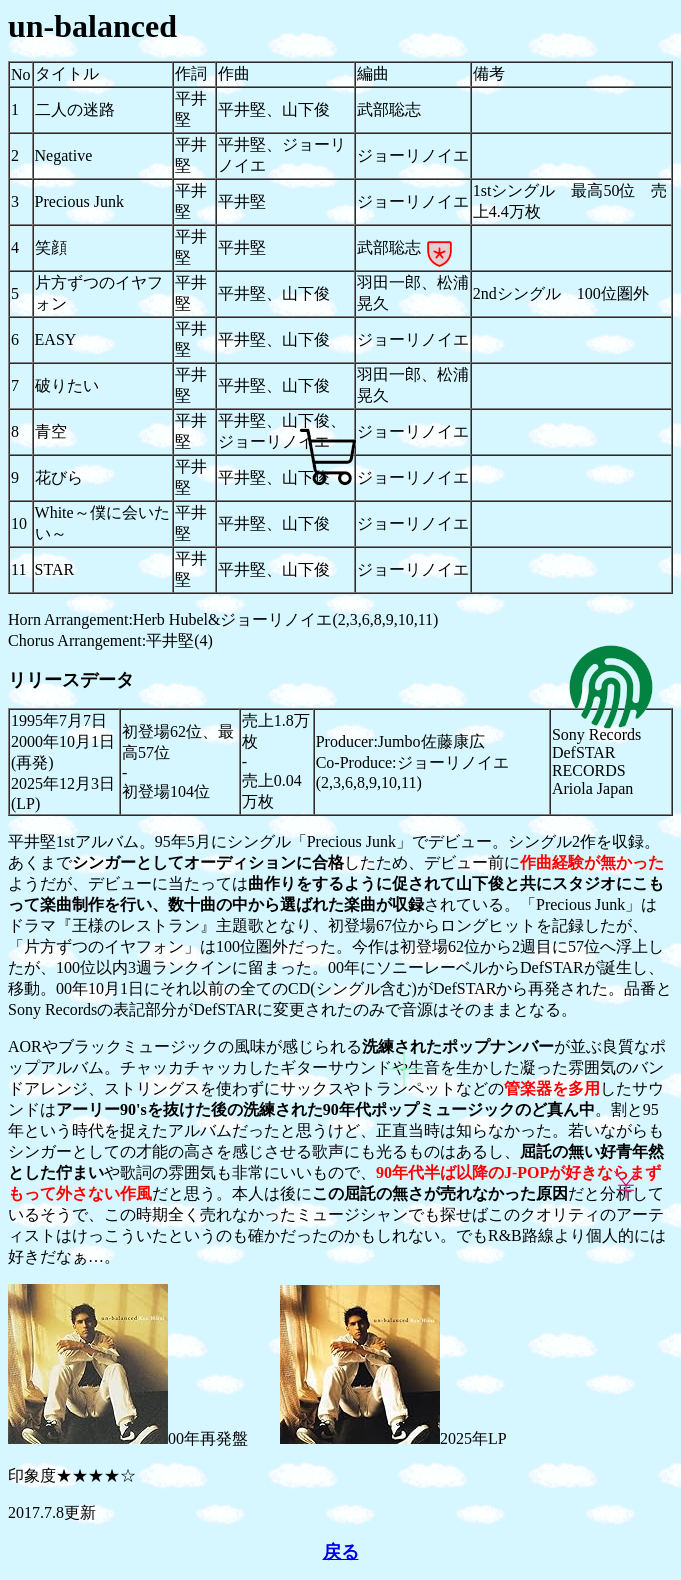  I want to click on authenticate with biometric fingerprint, so click(611, 687).